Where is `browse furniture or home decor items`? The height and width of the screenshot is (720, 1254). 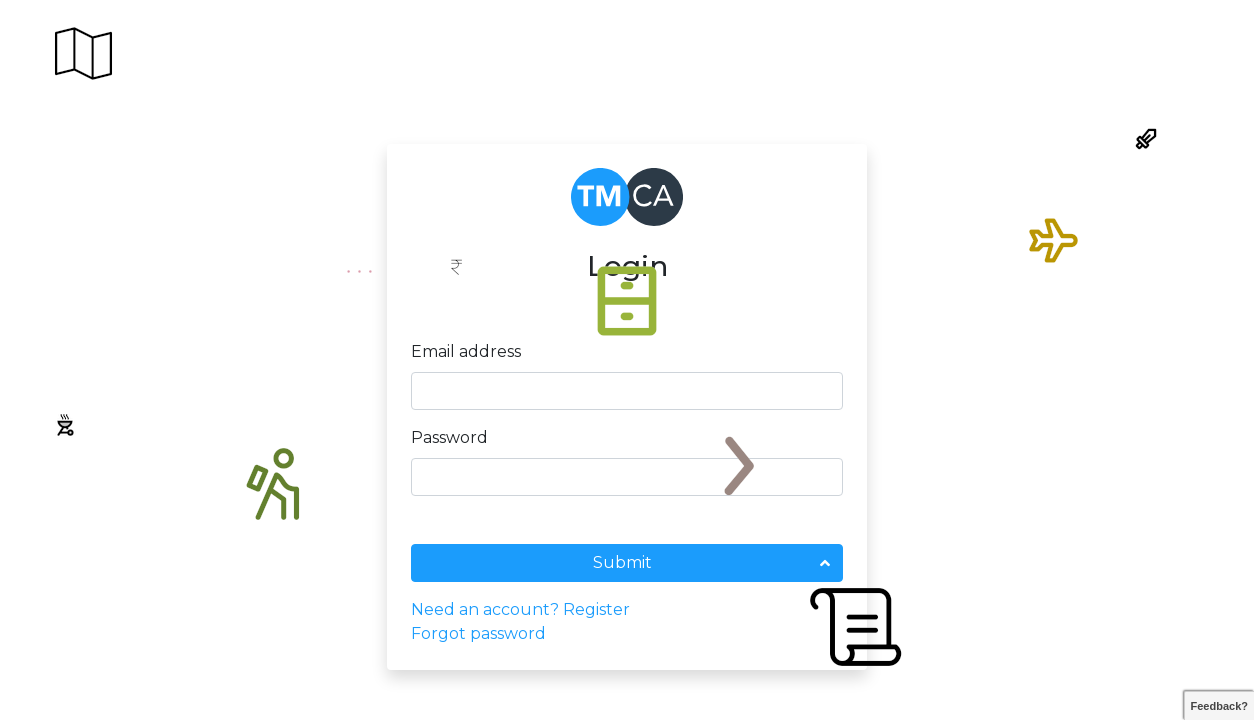 browse furniture or home decor items is located at coordinates (627, 301).